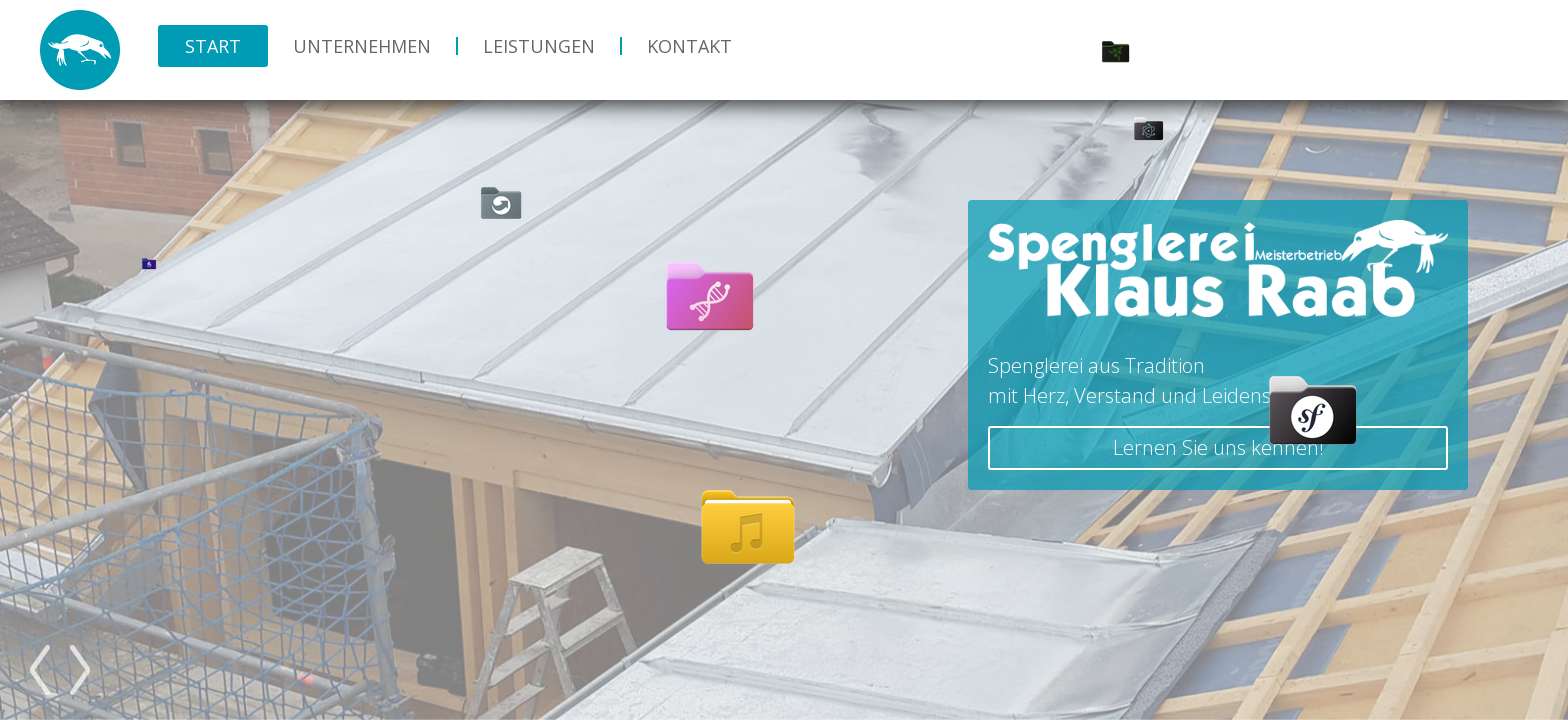 The height and width of the screenshot is (720, 1568). What do you see at coordinates (1148, 129) in the screenshot?
I see `open folder containing electron app files` at bounding box center [1148, 129].